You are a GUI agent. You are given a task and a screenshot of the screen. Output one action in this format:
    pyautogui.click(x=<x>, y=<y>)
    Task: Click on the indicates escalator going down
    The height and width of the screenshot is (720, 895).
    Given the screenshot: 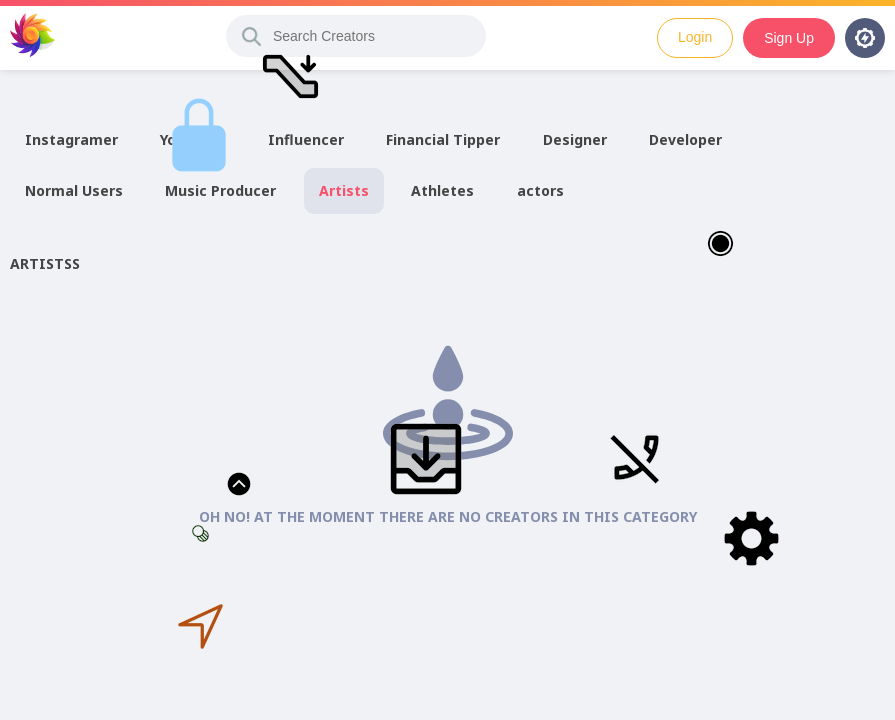 What is the action you would take?
    pyautogui.click(x=290, y=76)
    